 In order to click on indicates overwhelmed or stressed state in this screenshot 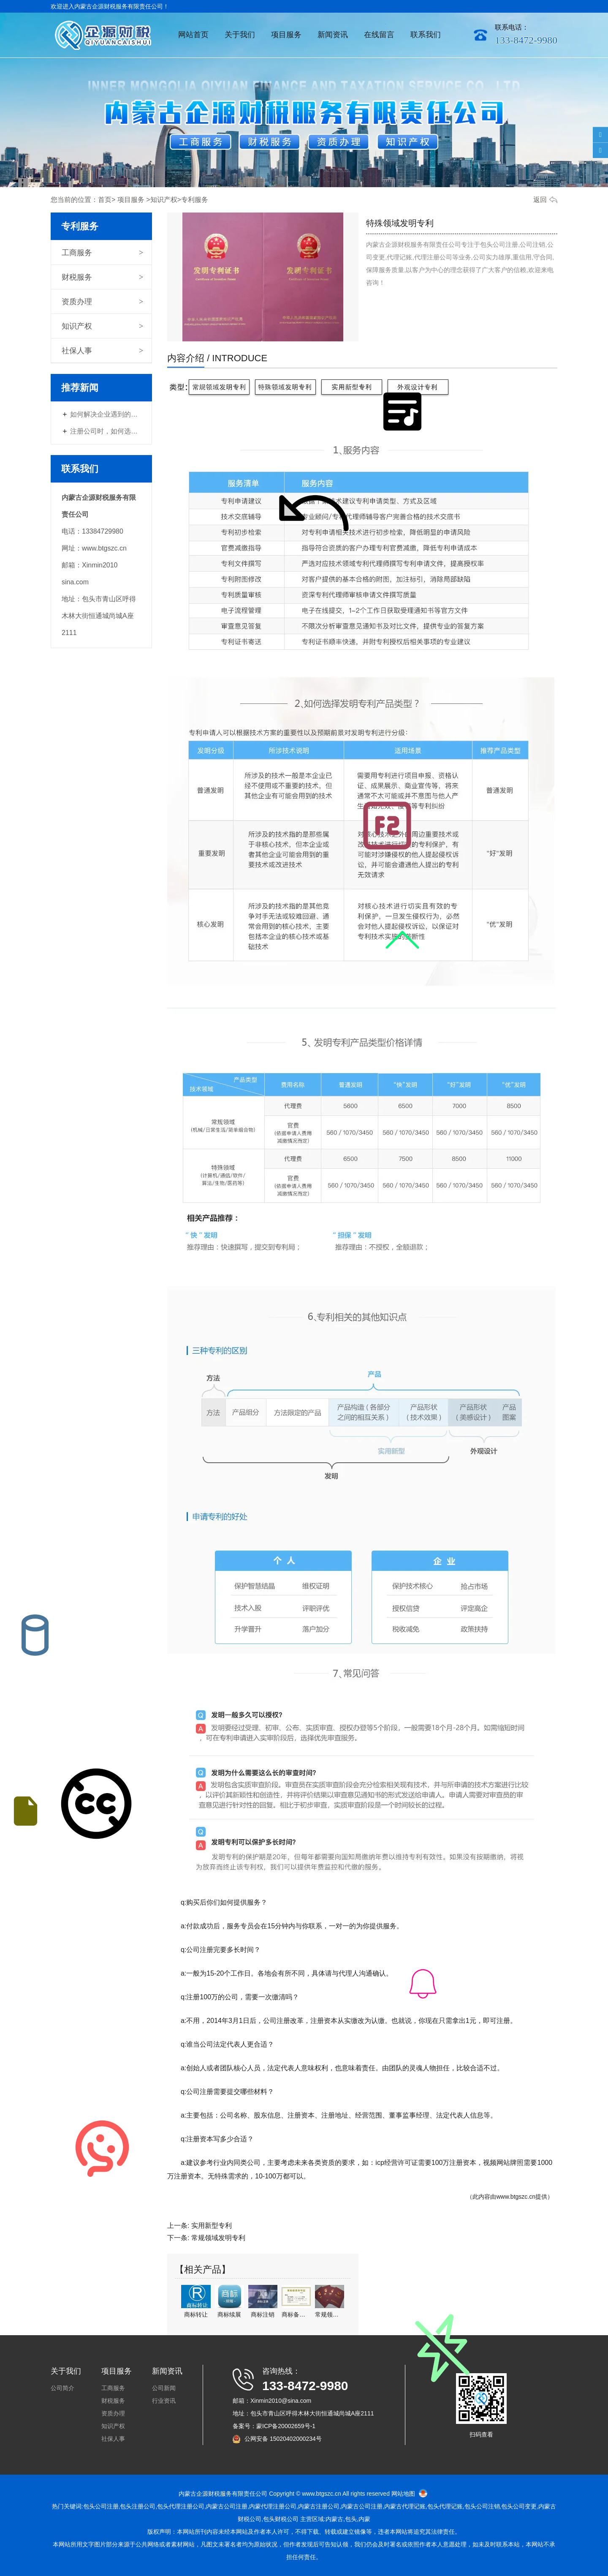, I will do `click(102, 2147)`.